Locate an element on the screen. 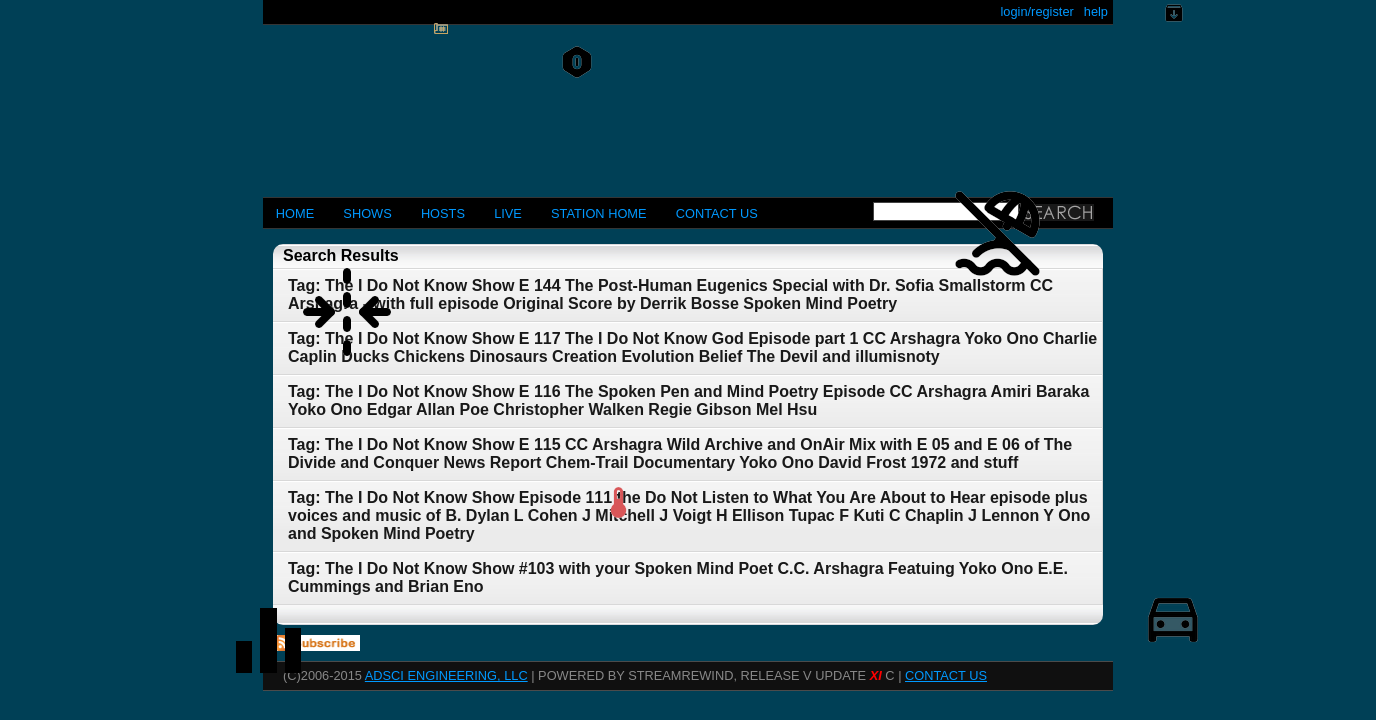 This screenshot has width=1376, height=720. indicates an "O" status or category marker is located at coordinates (577, 62).